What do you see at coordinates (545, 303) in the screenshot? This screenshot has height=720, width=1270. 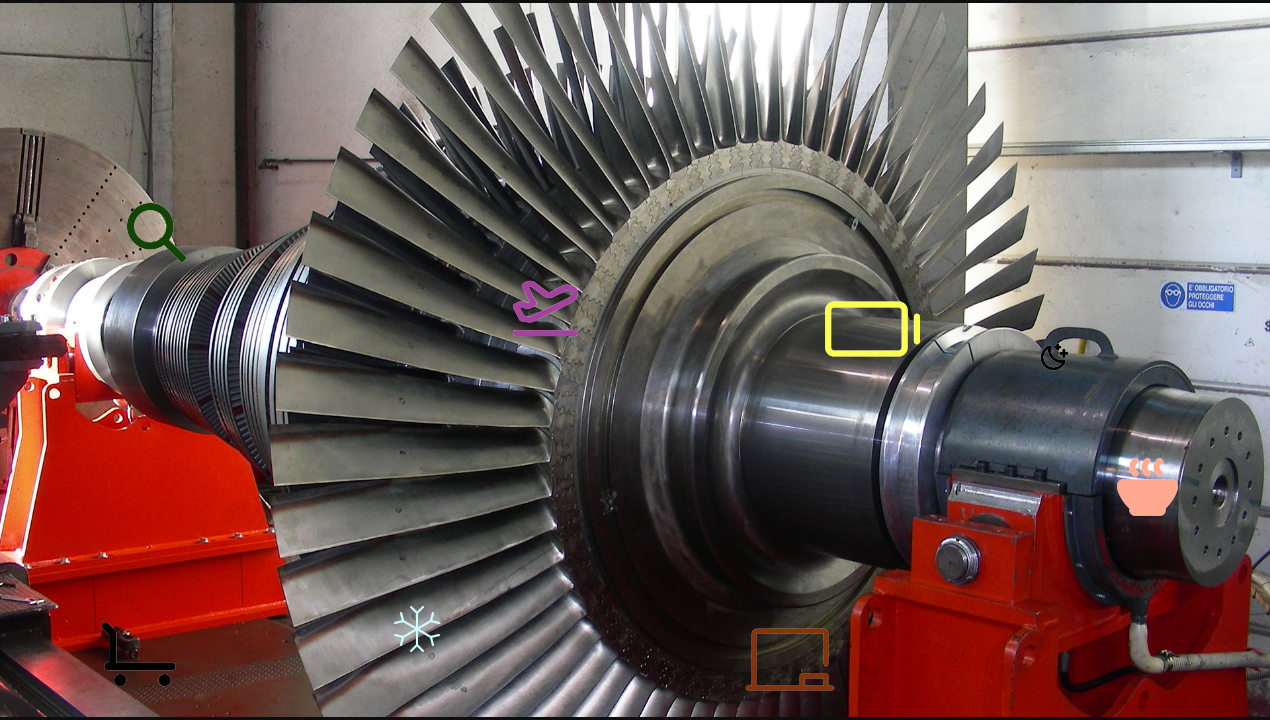 I see `flight departure status indicator` at bounding box center [545, 303].